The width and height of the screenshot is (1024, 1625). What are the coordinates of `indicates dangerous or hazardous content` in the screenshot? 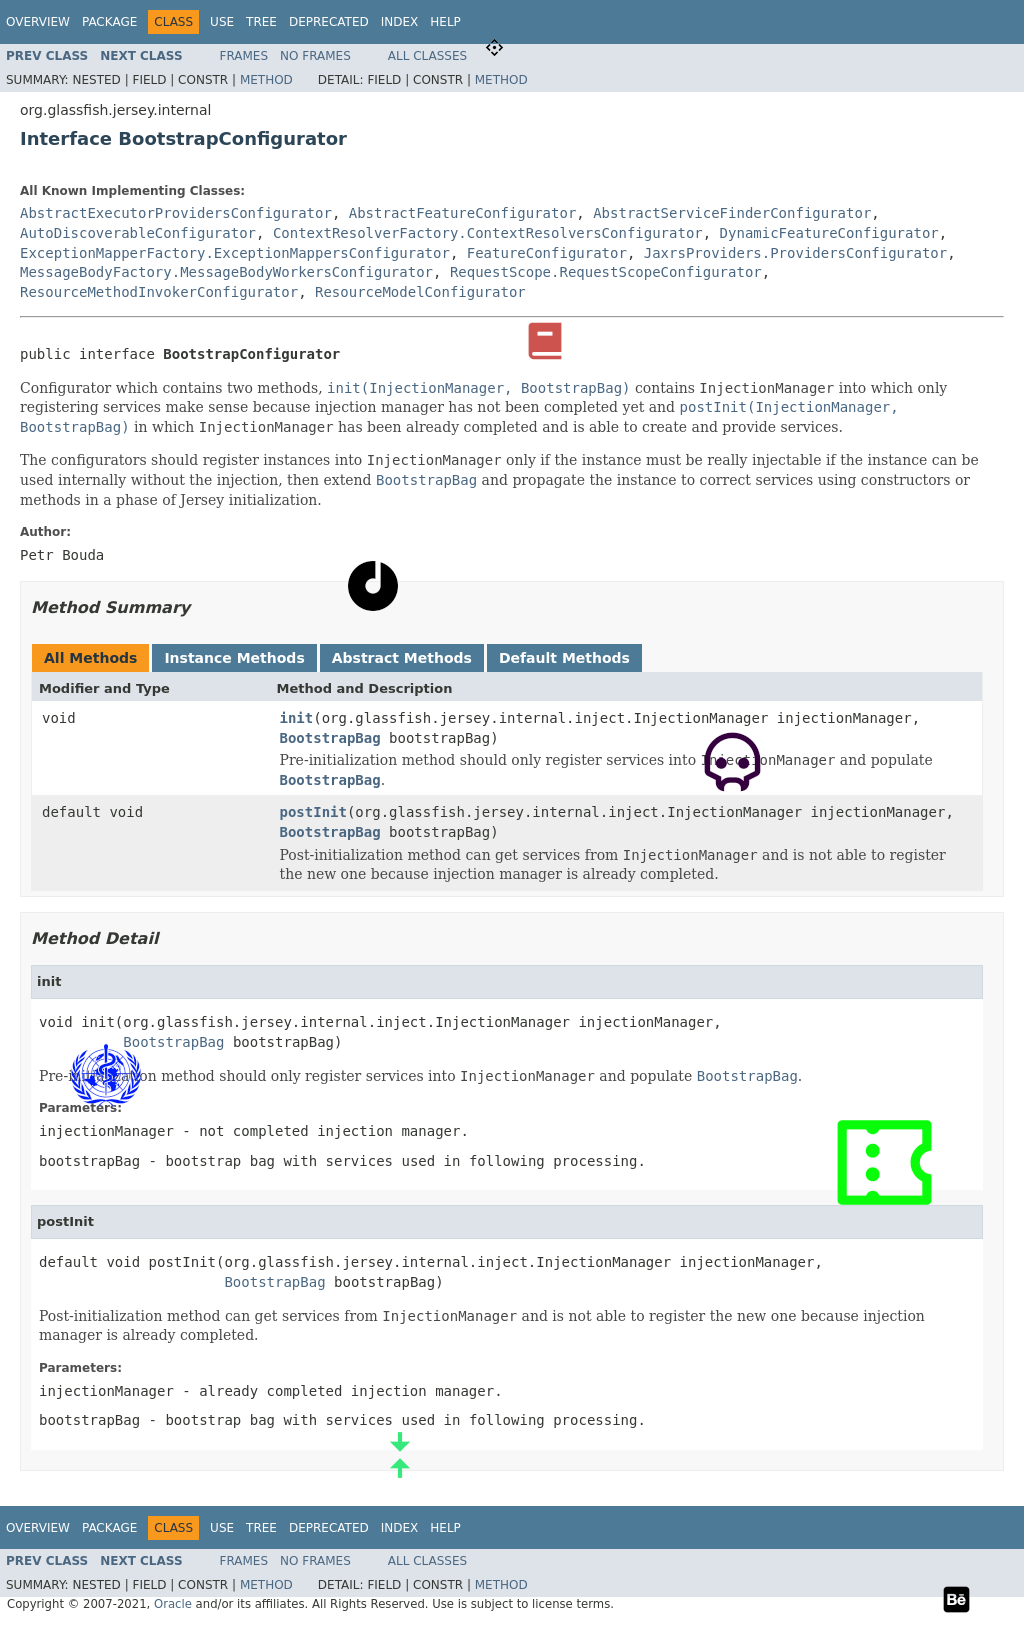 It's located at (732, 760).